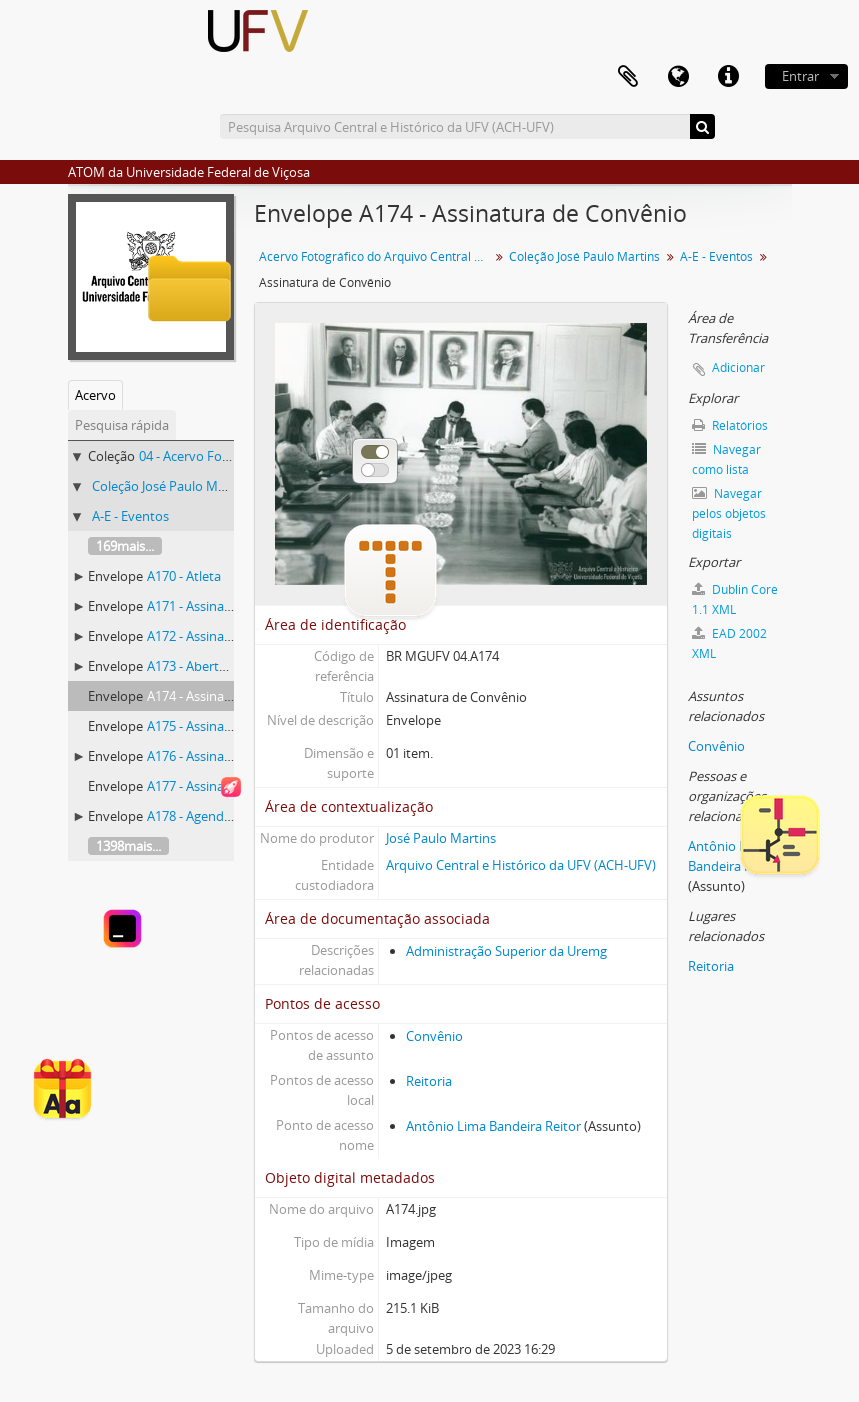  What do you see at coordinates (122, 928) in the screenshot?
I see `open jetbrains toolbox to manage ides` at bounding box center [122, 928].